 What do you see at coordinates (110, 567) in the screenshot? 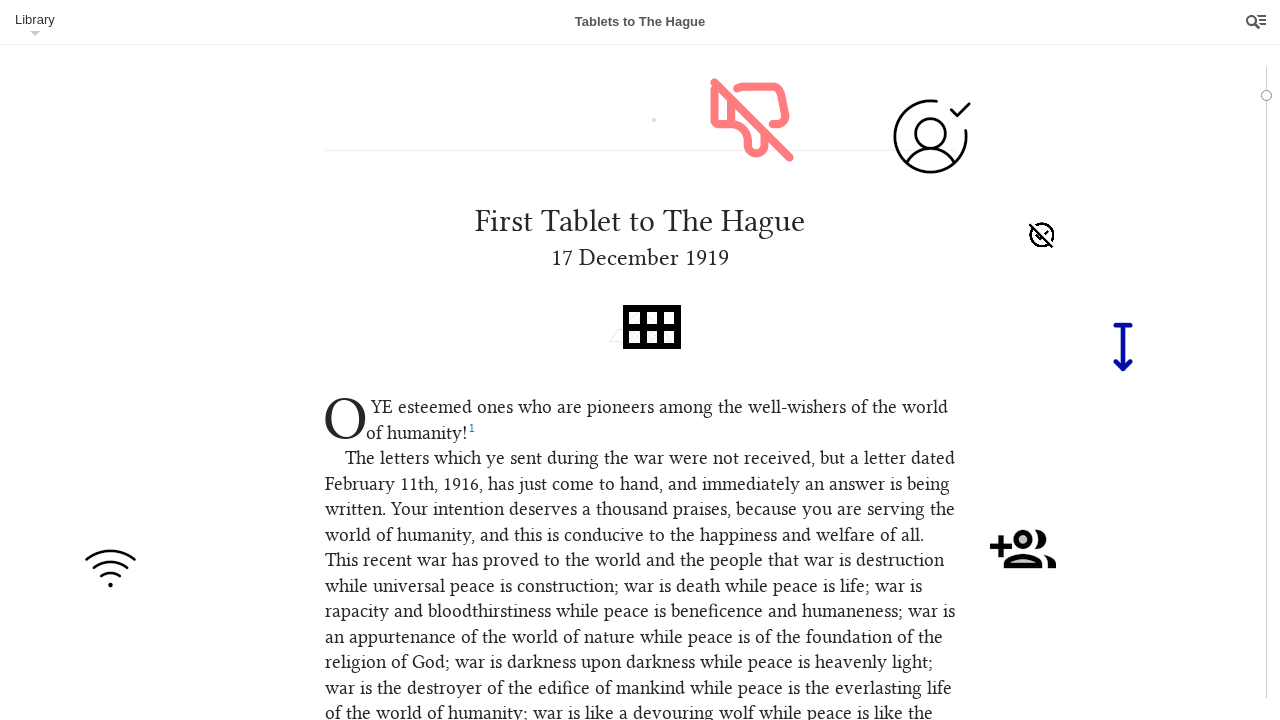
I see `strong wifi signal strength` at bounding box center [110, 567].